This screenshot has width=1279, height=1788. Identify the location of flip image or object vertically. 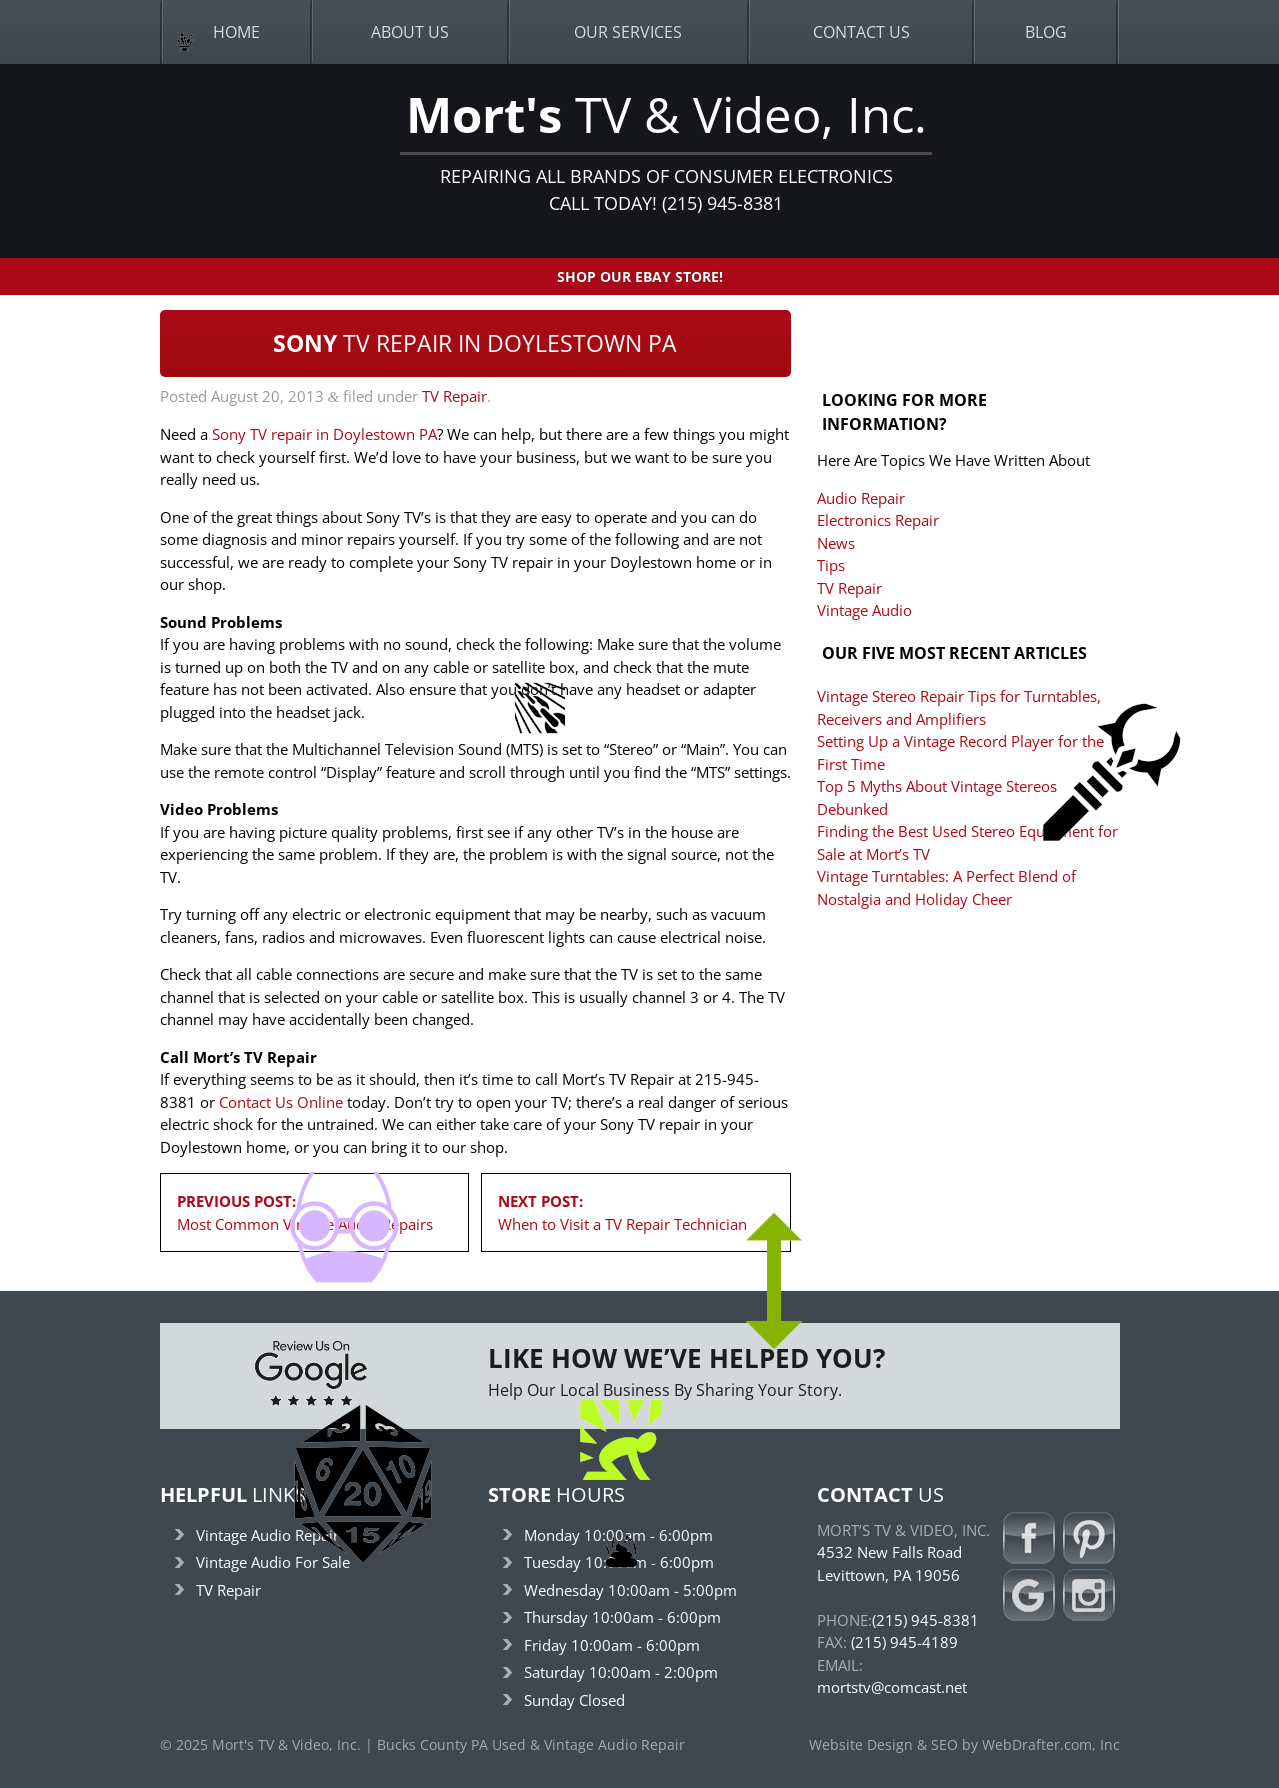
(774, 1281).